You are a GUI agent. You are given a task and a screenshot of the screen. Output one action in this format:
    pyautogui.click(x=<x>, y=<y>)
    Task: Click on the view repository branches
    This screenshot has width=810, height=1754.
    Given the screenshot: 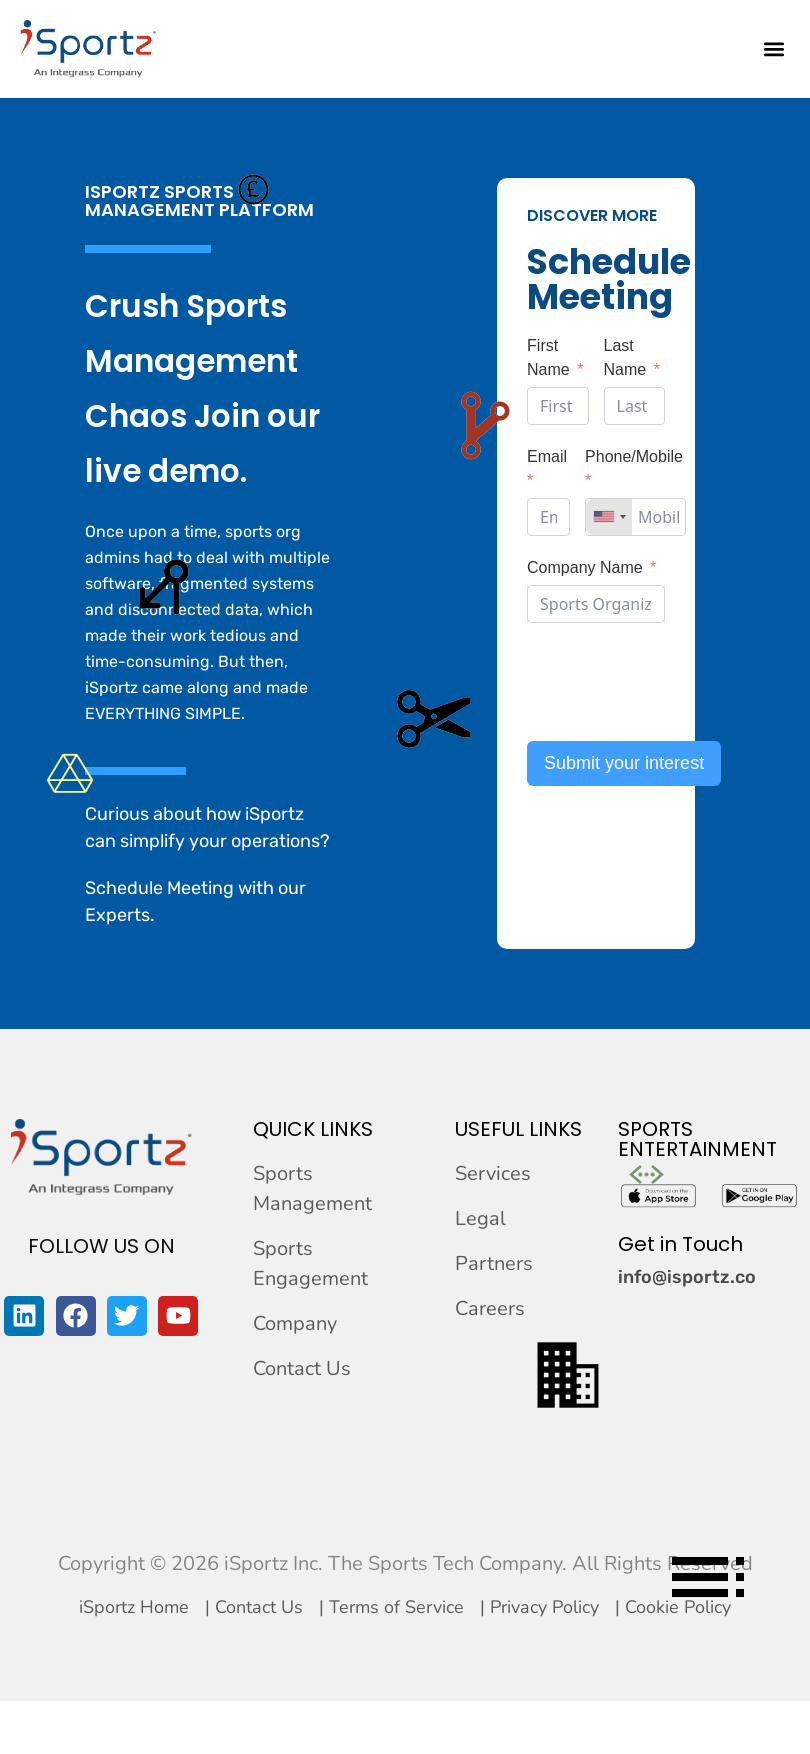 What is the action you would take?
    pyautogui.click(x=485, y=425)
    